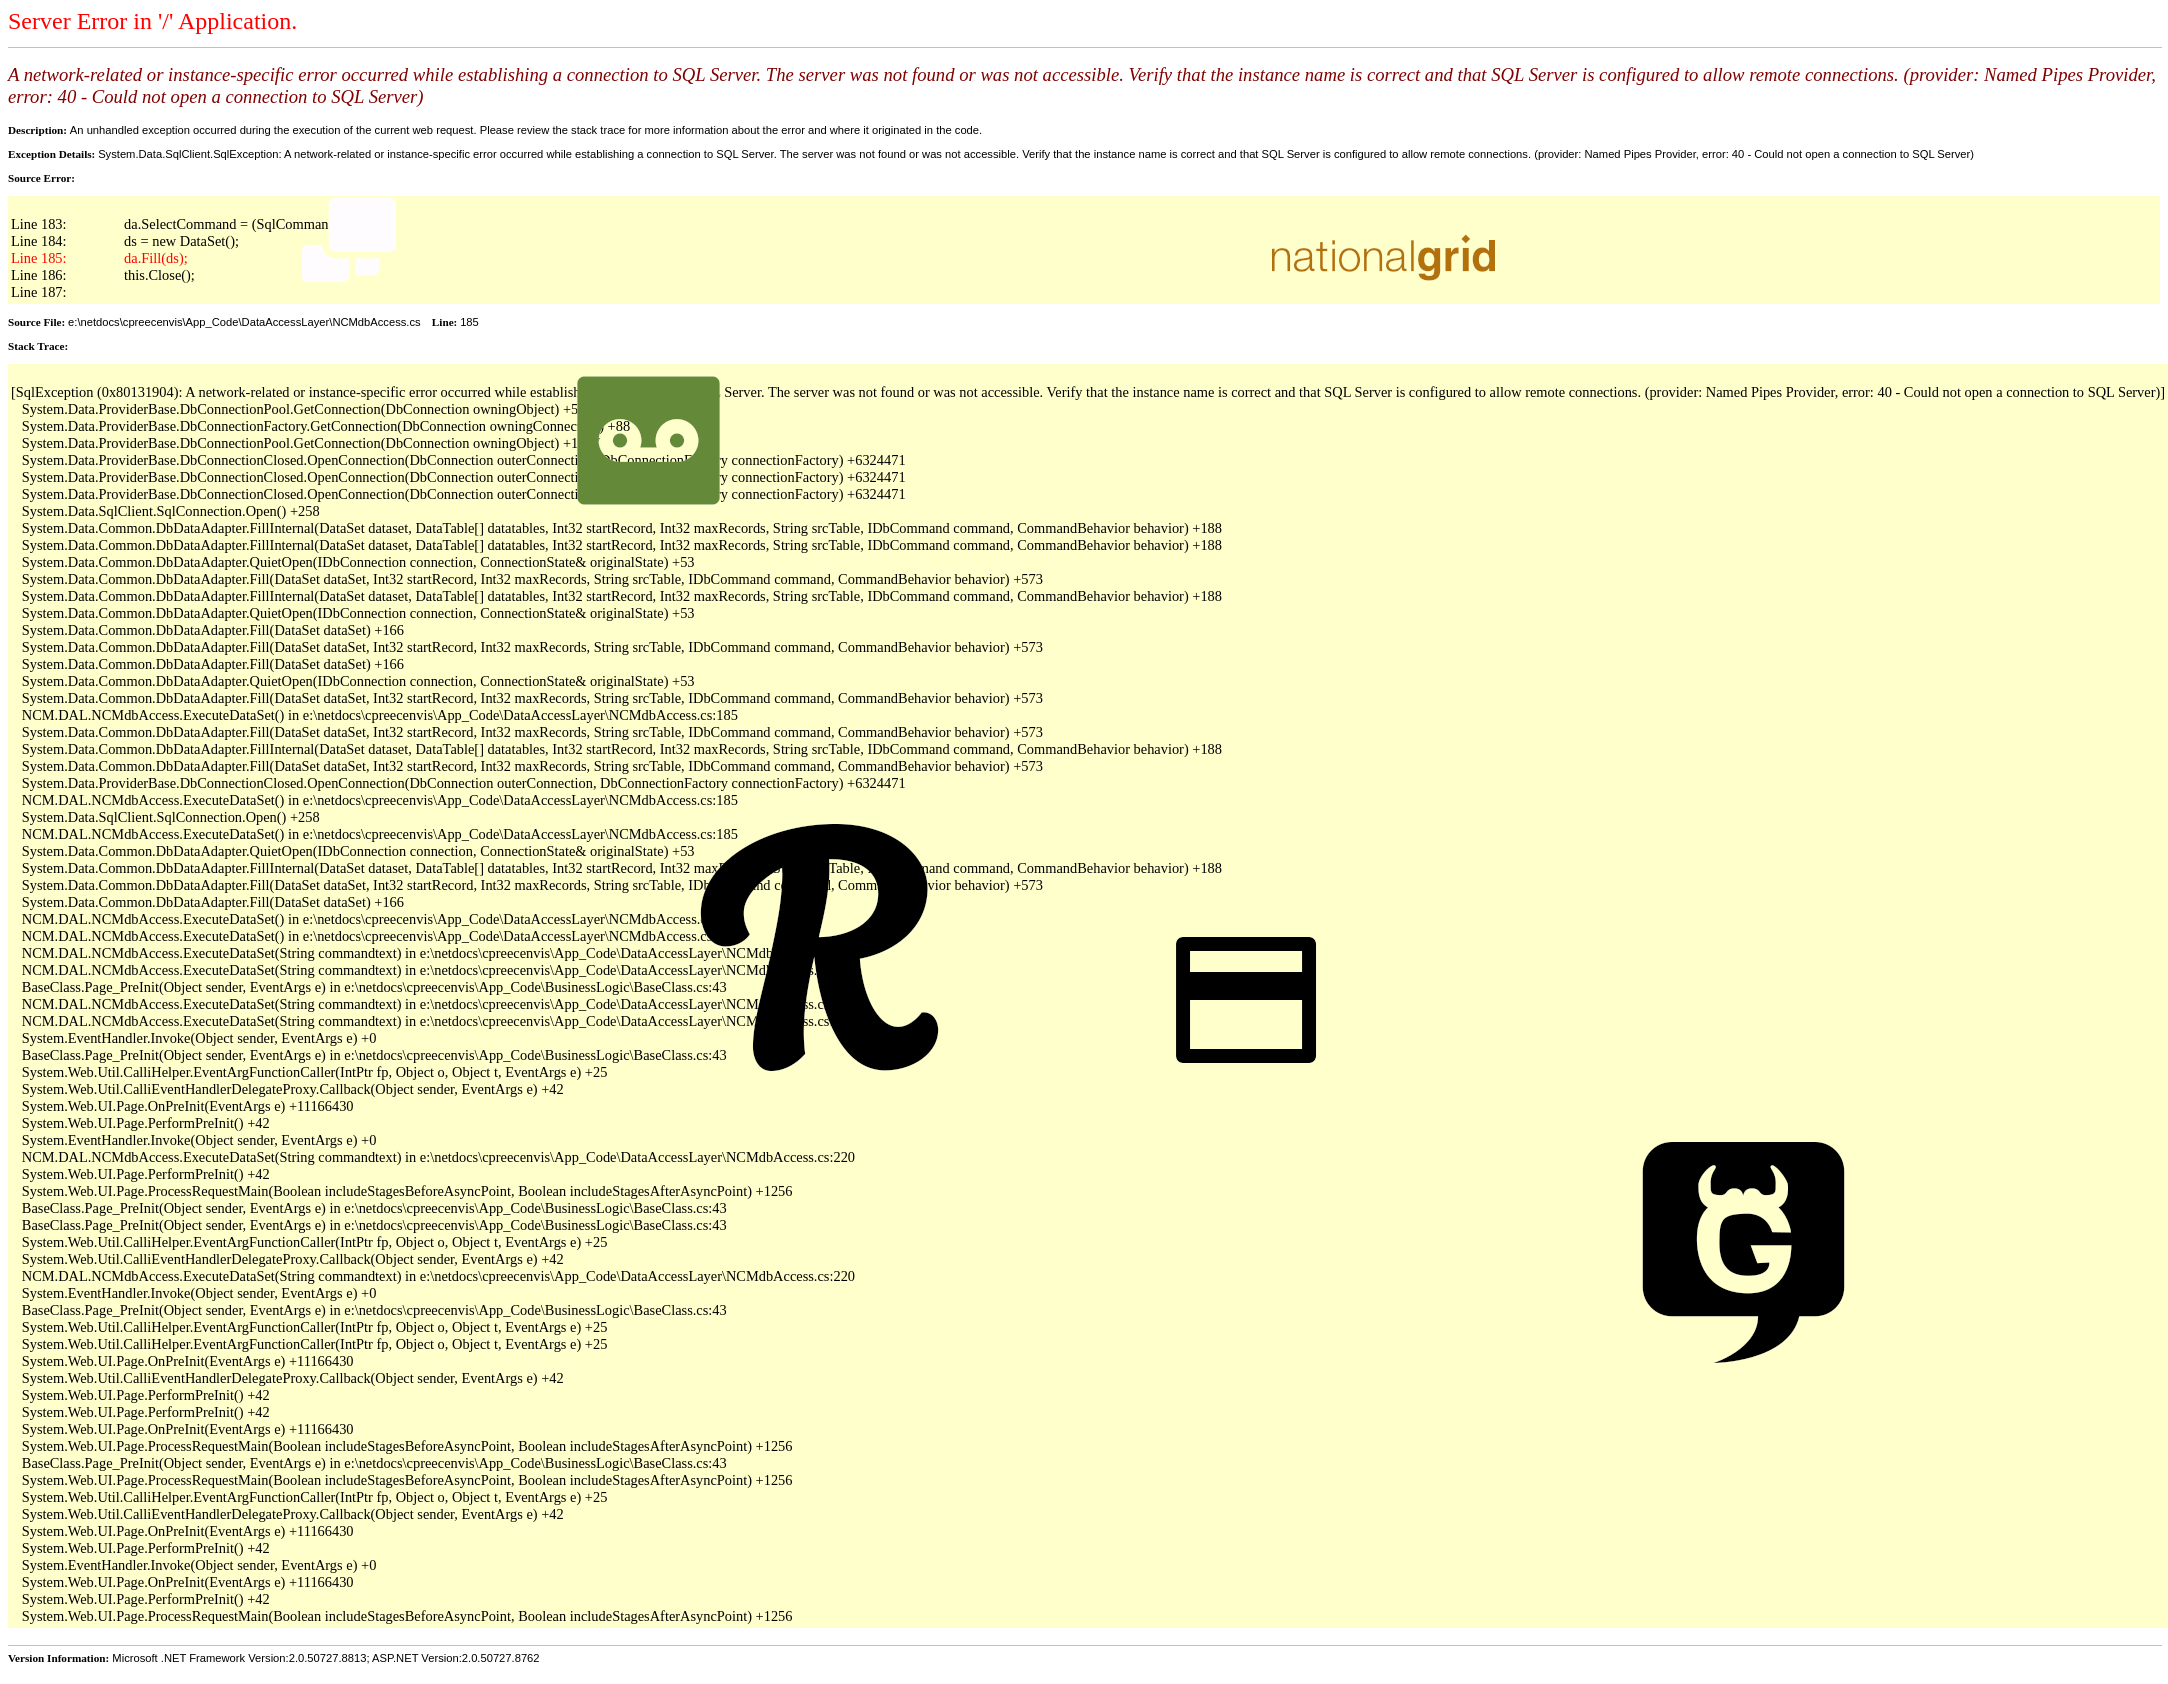  I want to click on open the RunRun.it app, so click(819, 947).